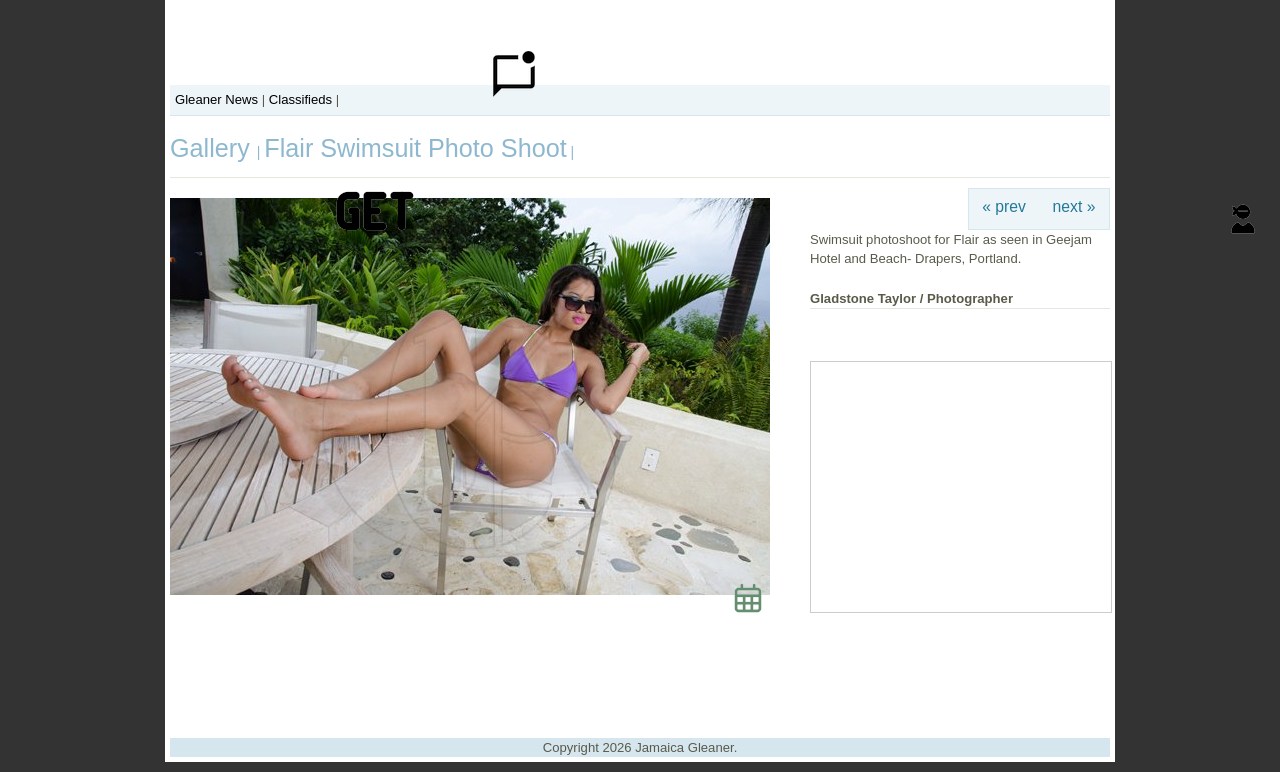  I want to click on indicates an HTTP GET request method, so click(375, 211).